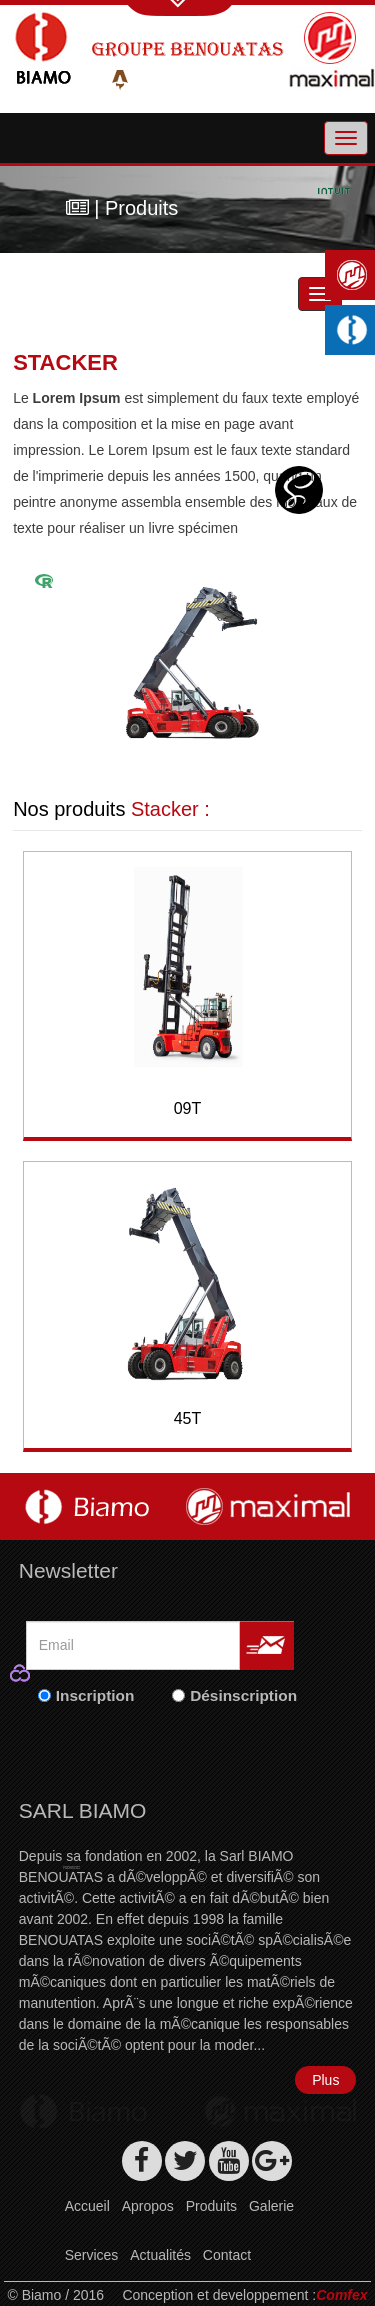  I want to click on contabo cloud hosting services logo, so click(20, 1673).